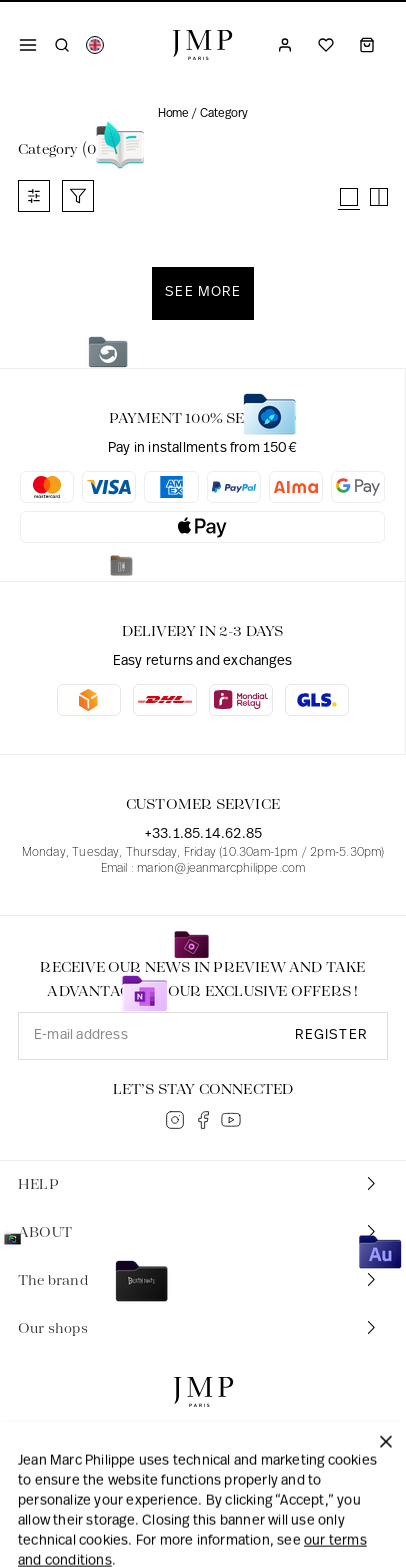 The height and width of the screenshot is (1567, 406). What do you see at coordinates (144, 994) in the screenshot?
I see `open folder containing Microsoft OneNote files` at bounding box center [144, 994].